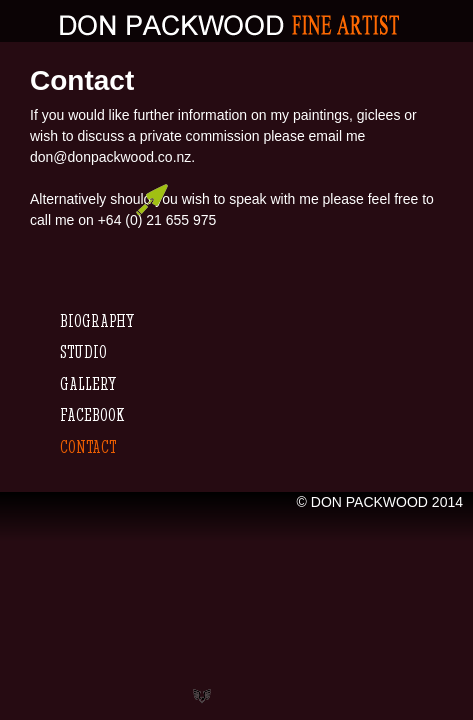 Image resolution: width=473 pixels, height=720 pixels. Describe the element at coordinates (152, 200) in the screenshot. I see `access gardening or landscaping tools` at that location.